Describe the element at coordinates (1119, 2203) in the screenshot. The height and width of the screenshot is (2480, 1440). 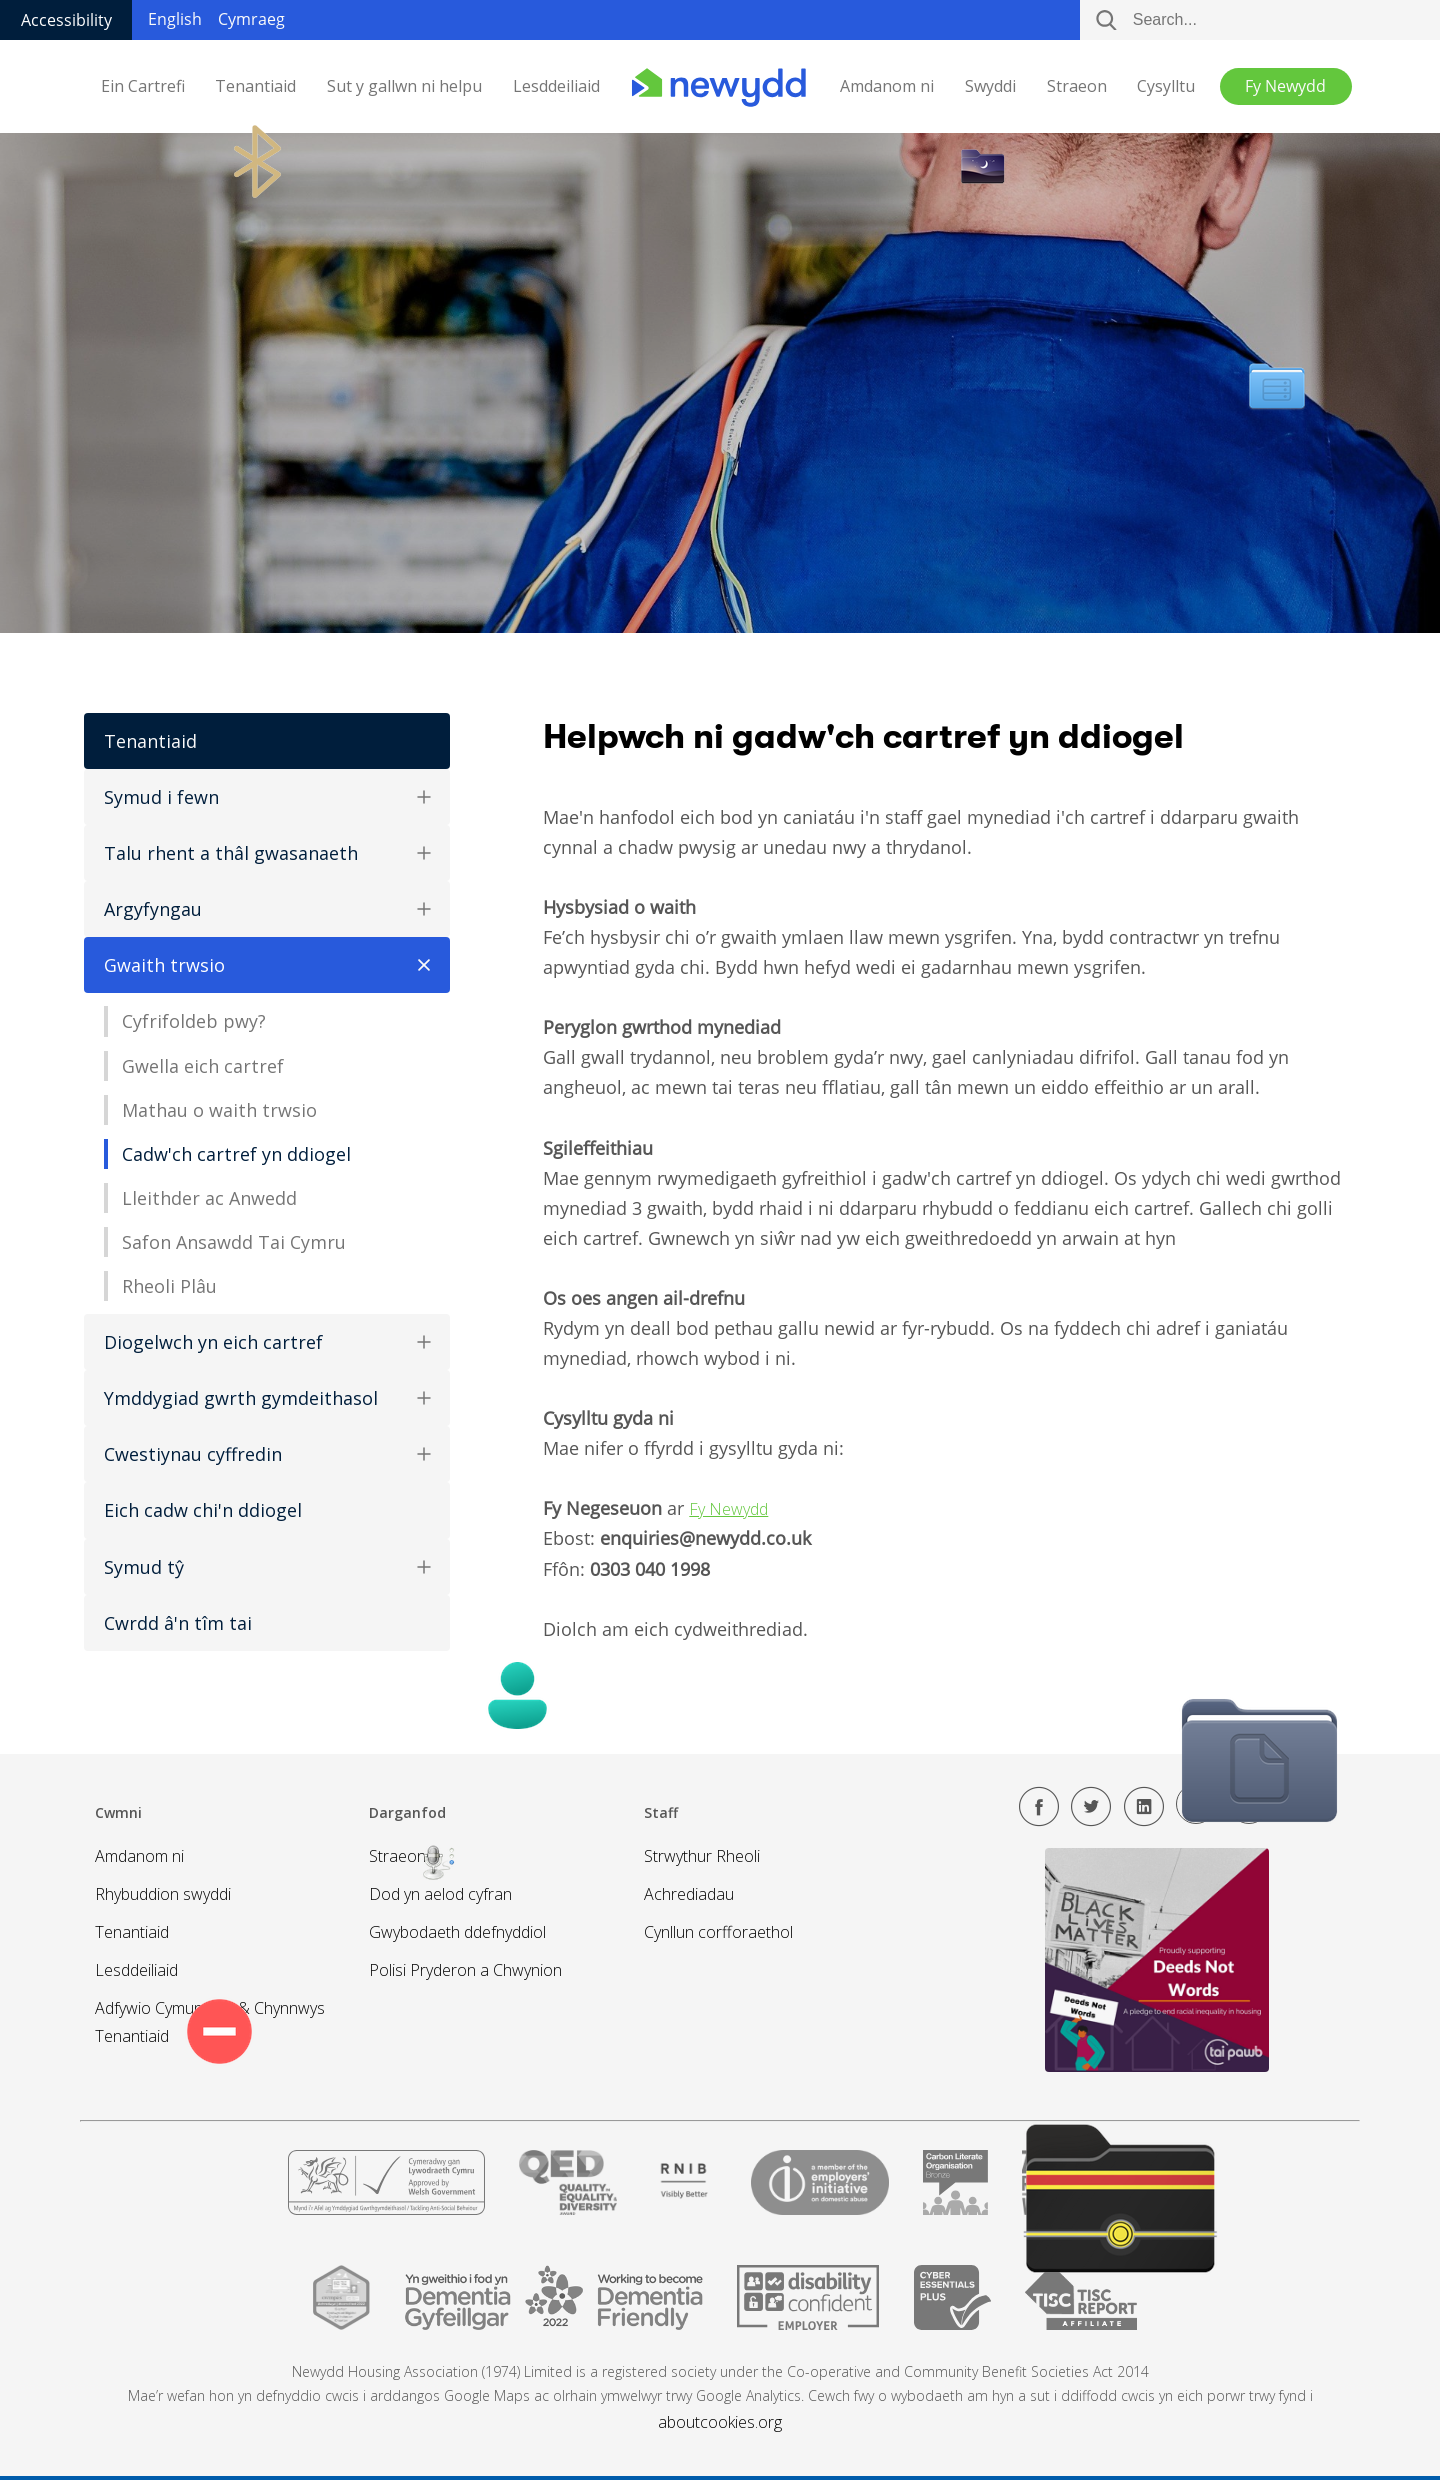
I see `folder for pokémon luxury ball collection or related game files` at that location.